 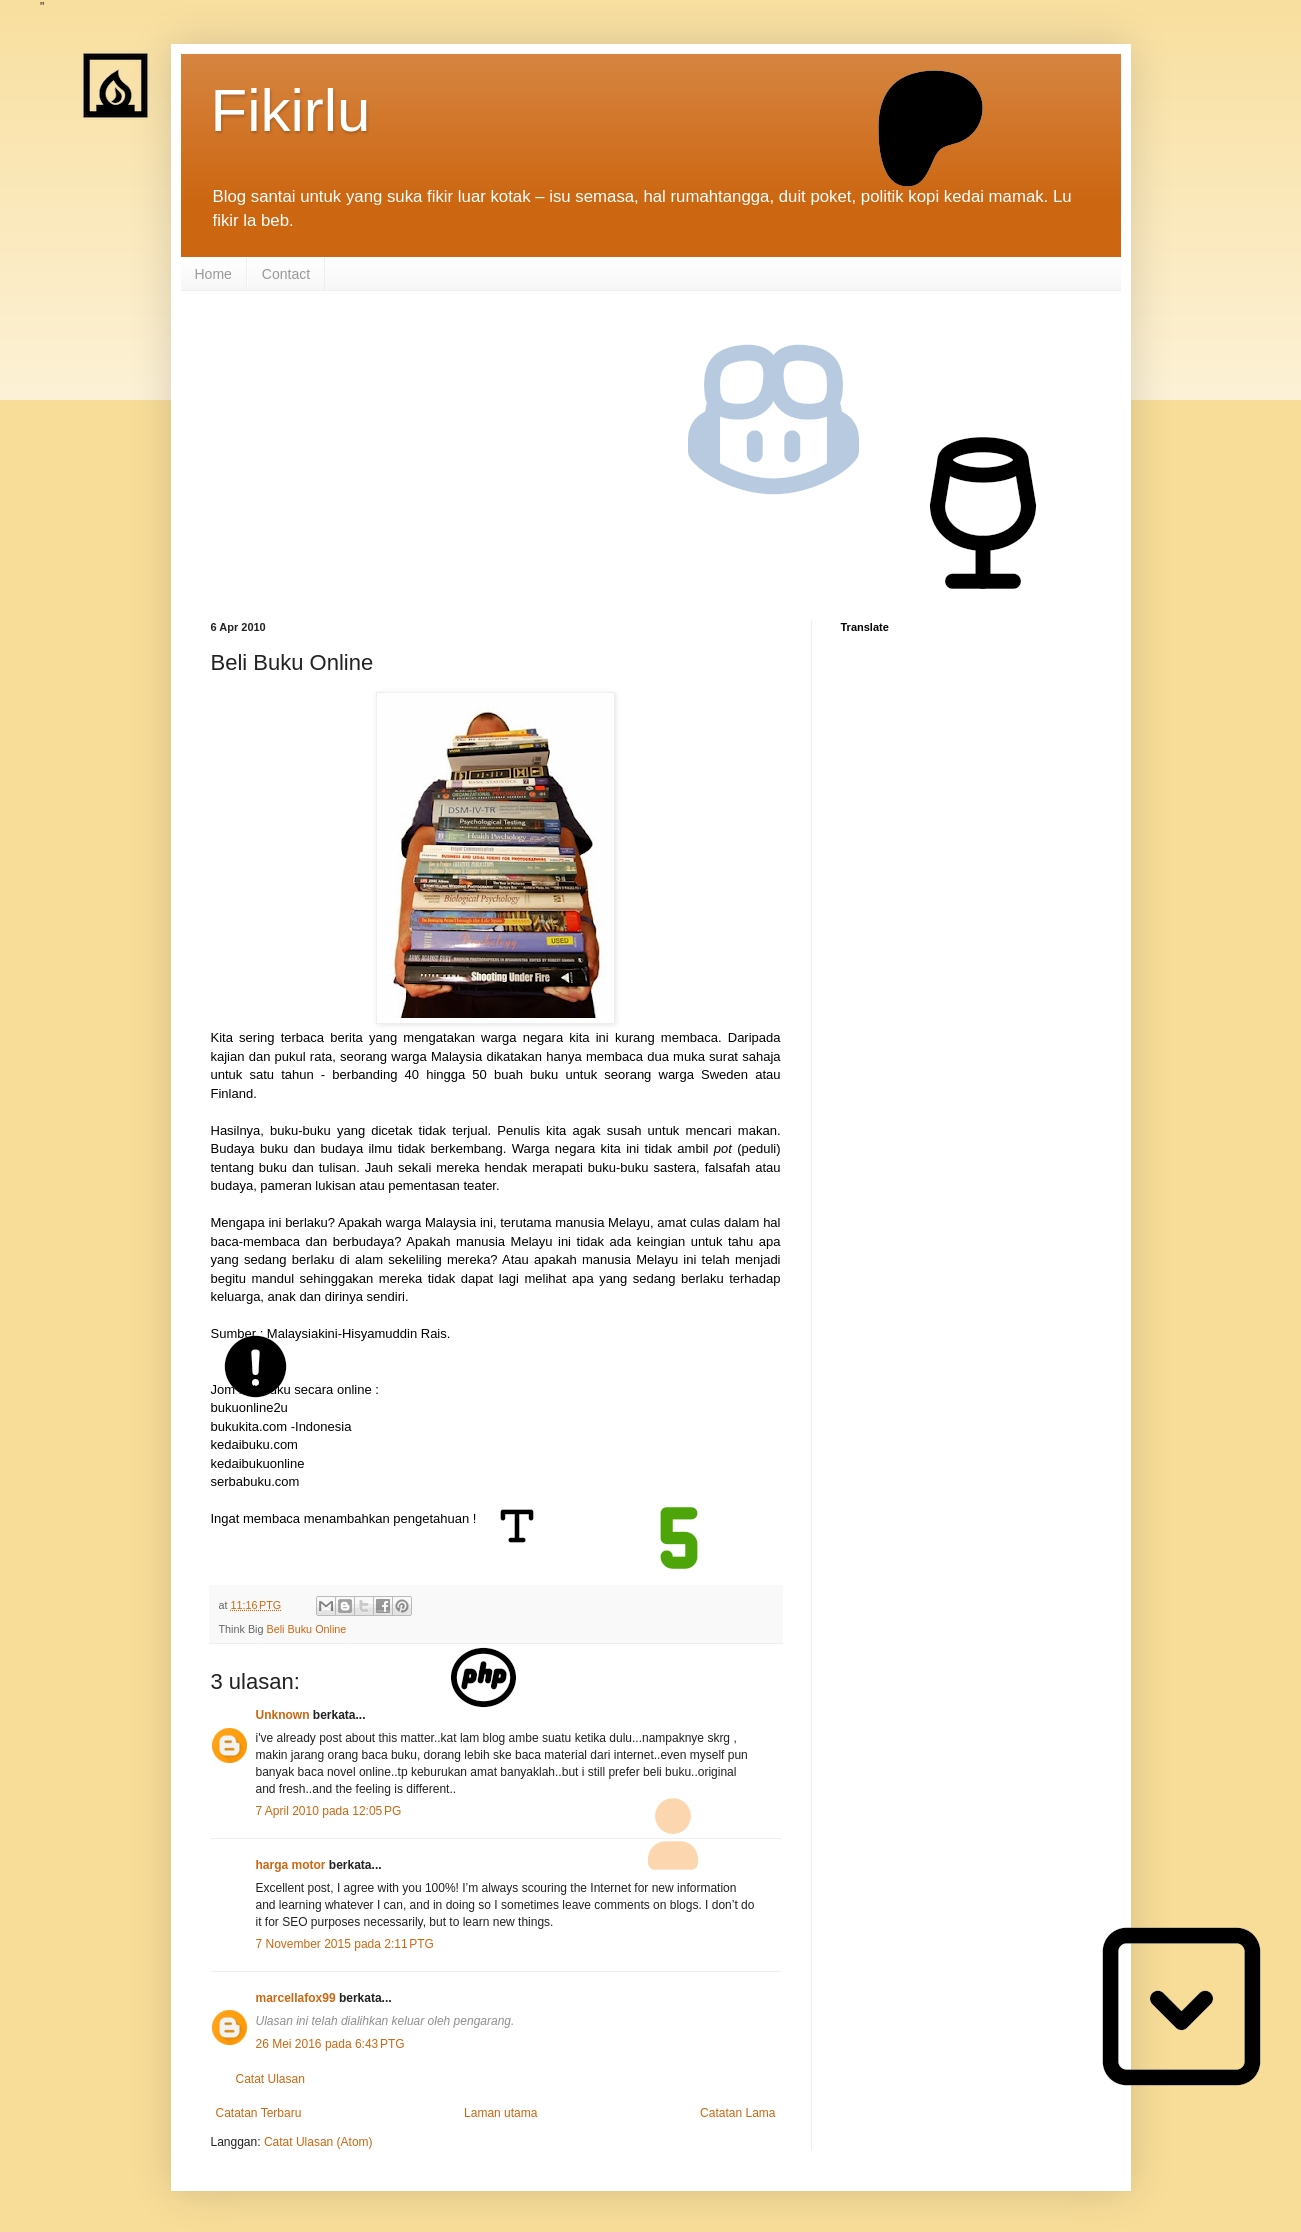 What do you see at coordinates (679, 1538) in the screenshot?
I see `indicates step 5 in a multi-step process` at bounding box center [679, 1538].